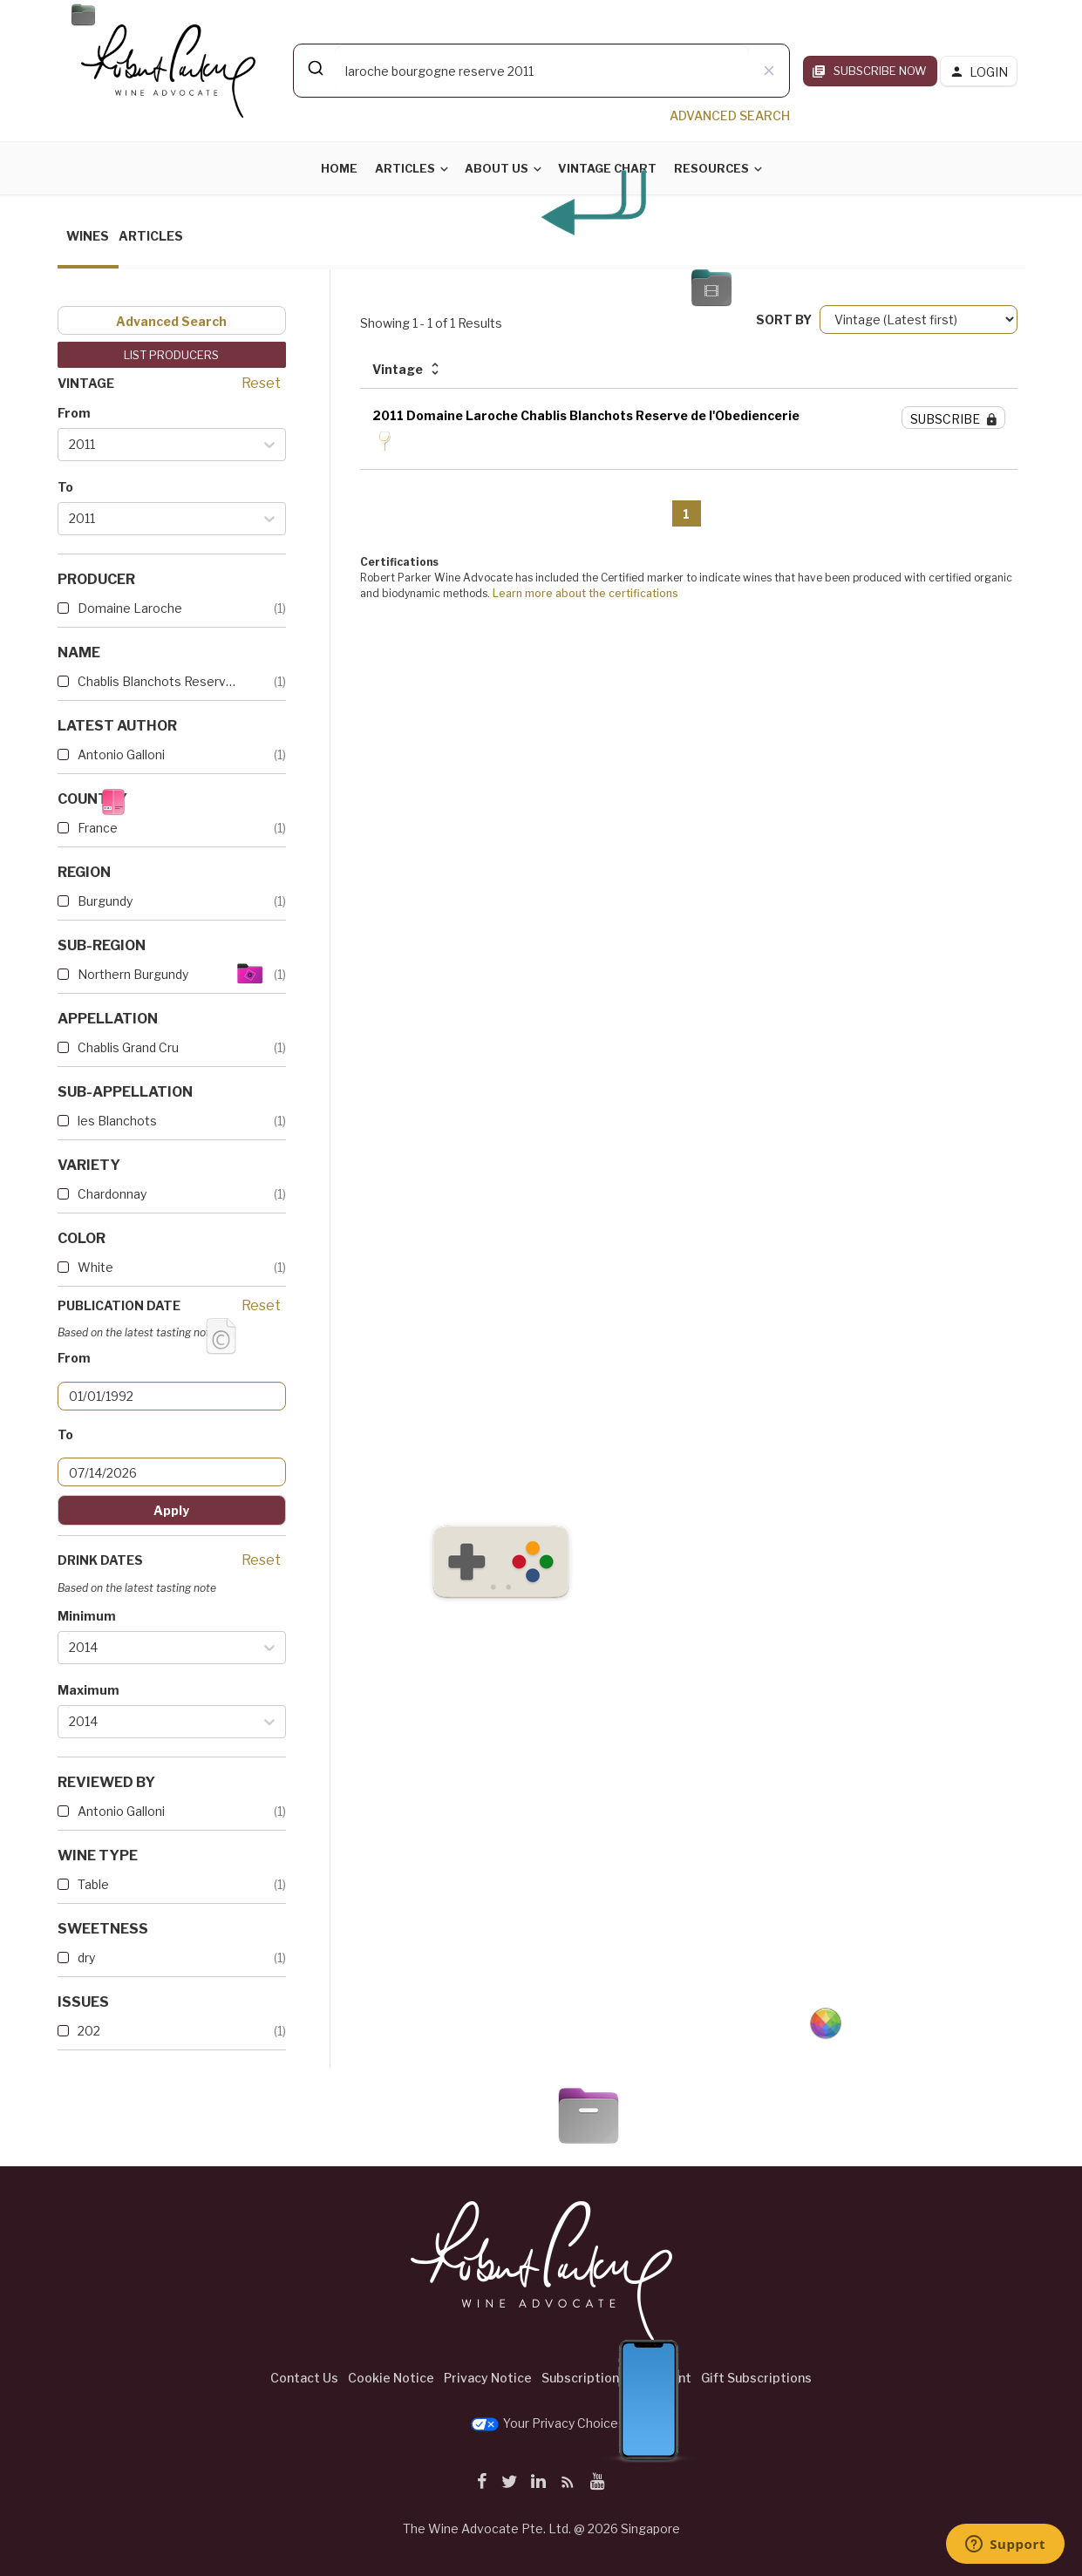 The height and width of the screenshot is (2576, 1082). What do you see at coordinates (589, 2116) in the screenshot?
I see `open the nautilus file manager` at bounding box center [589, 2116].